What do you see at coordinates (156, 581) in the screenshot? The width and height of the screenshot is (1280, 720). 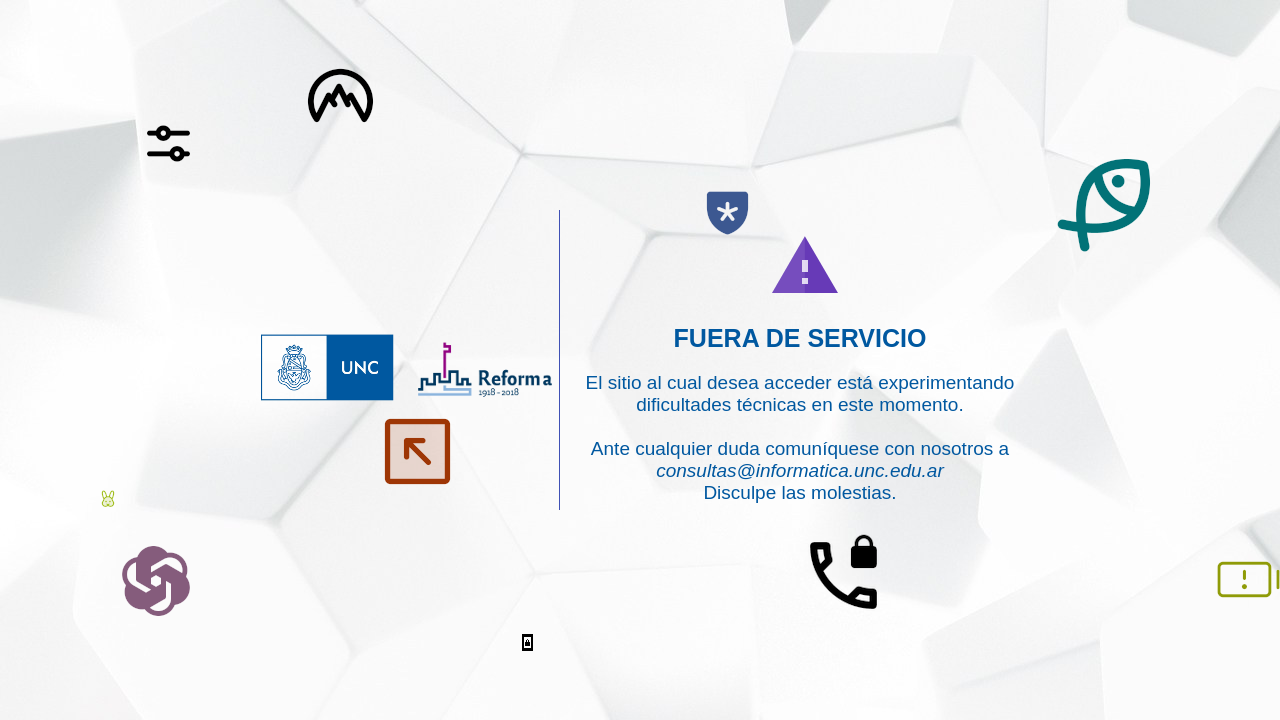 I see `open OpenAI or ChatGPT app` at bounding box center [156, 581].